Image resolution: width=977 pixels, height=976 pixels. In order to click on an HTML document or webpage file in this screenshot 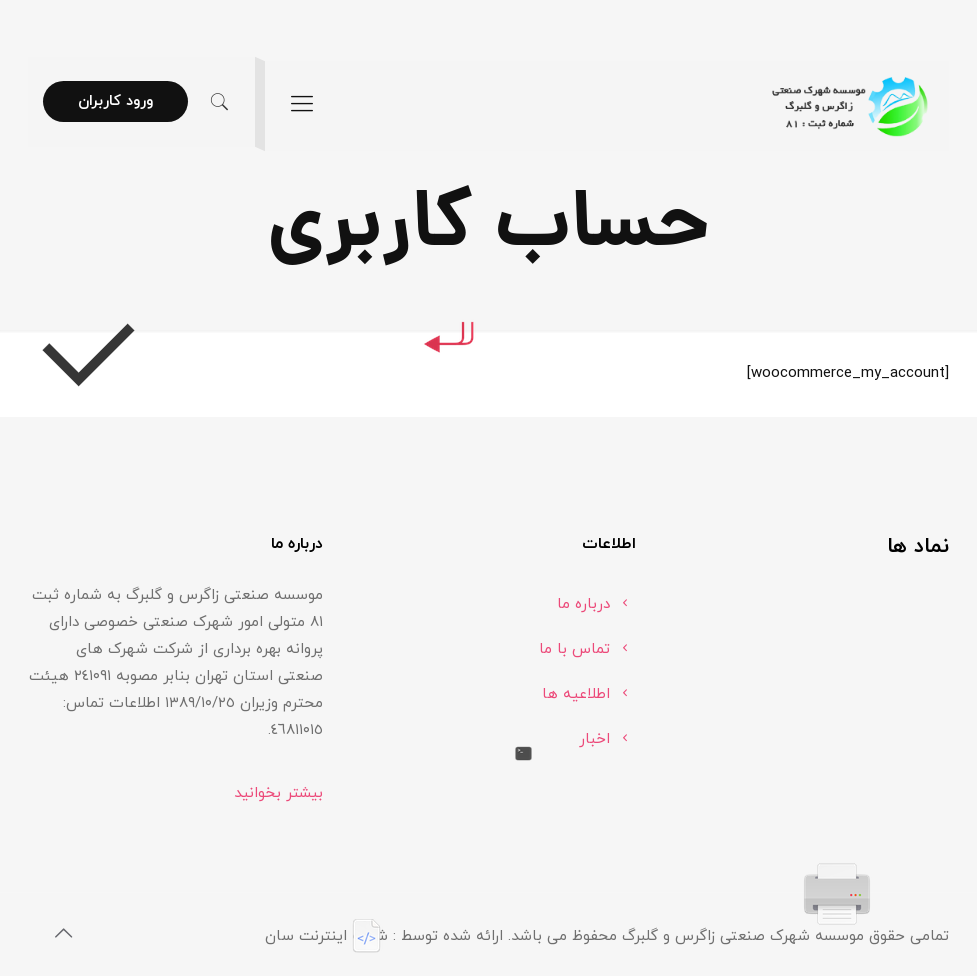, I will do `click(366, 935)`.